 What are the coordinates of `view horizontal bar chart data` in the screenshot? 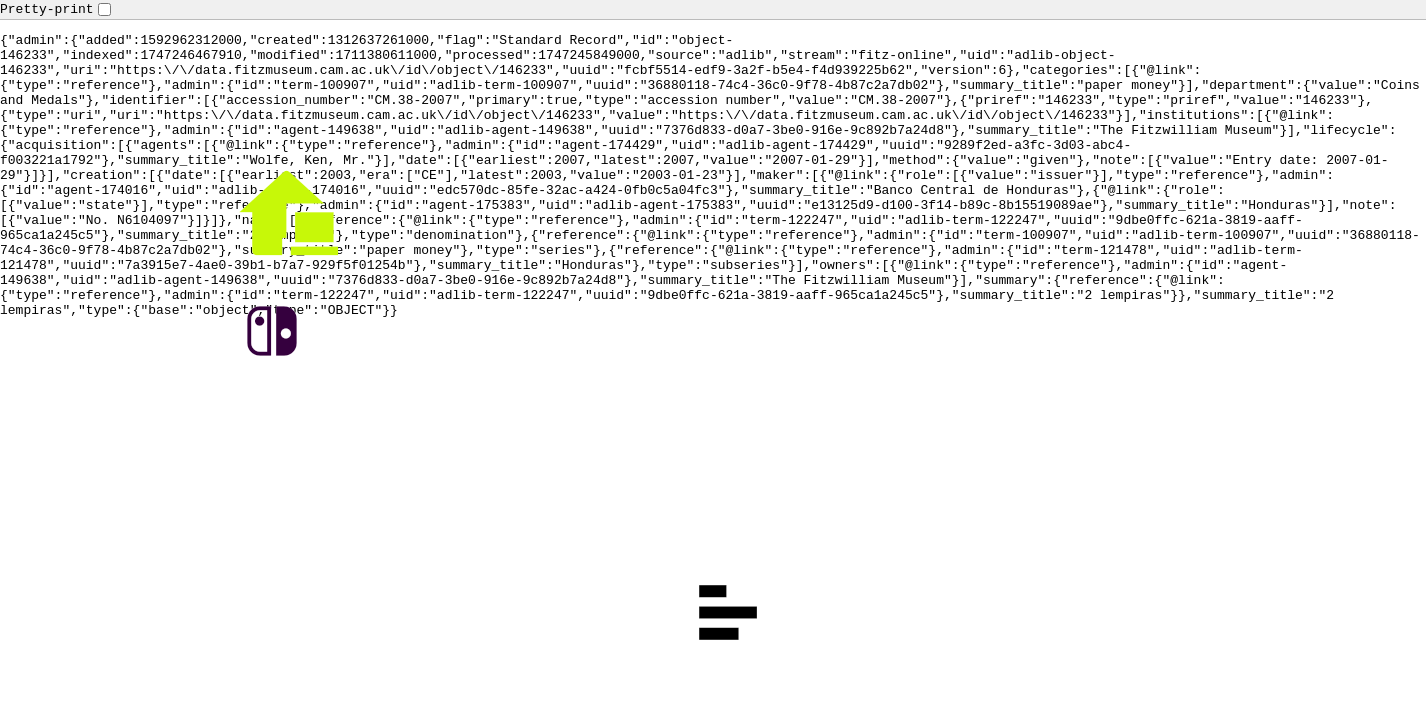 It's located at (726, 612).